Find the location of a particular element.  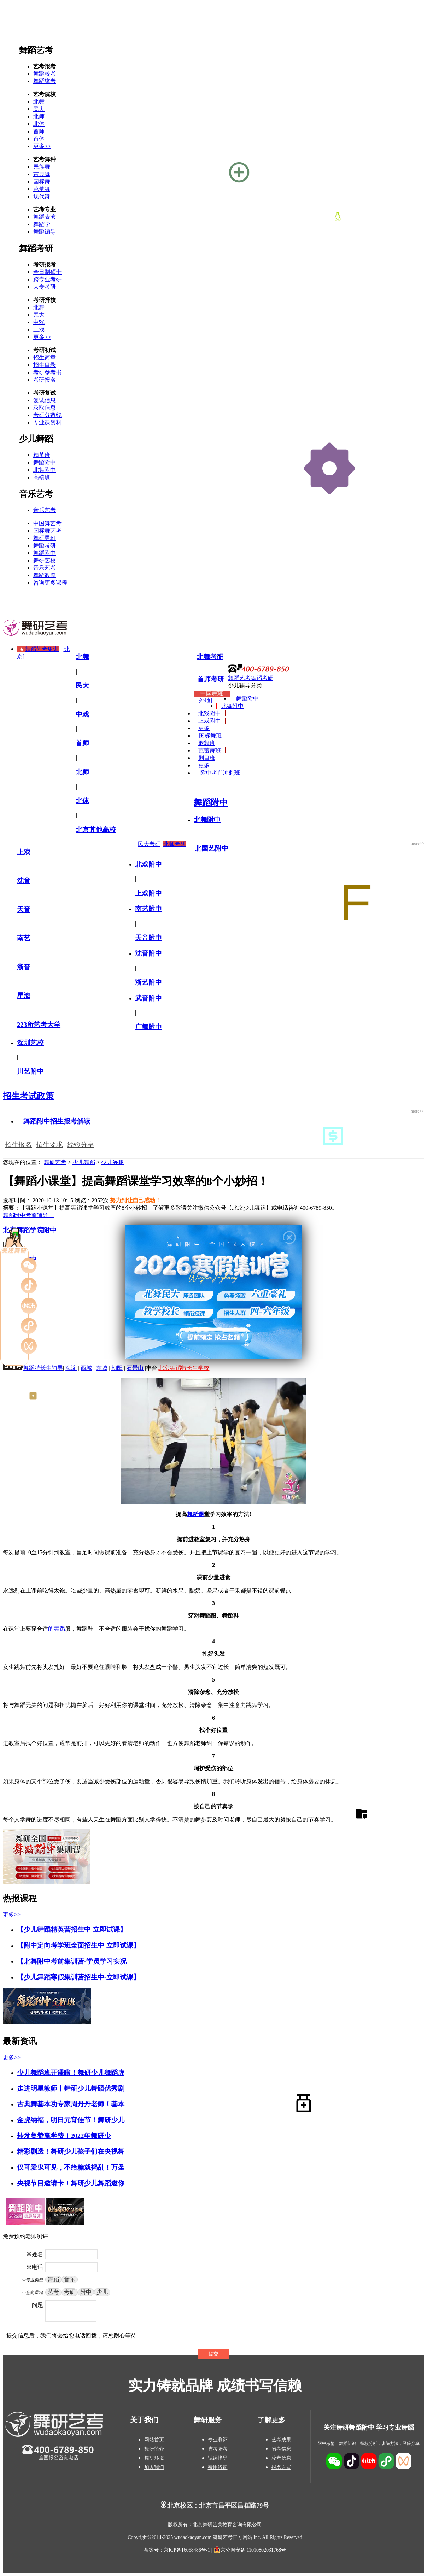

view medication information is located at coordinates (304, 2103).